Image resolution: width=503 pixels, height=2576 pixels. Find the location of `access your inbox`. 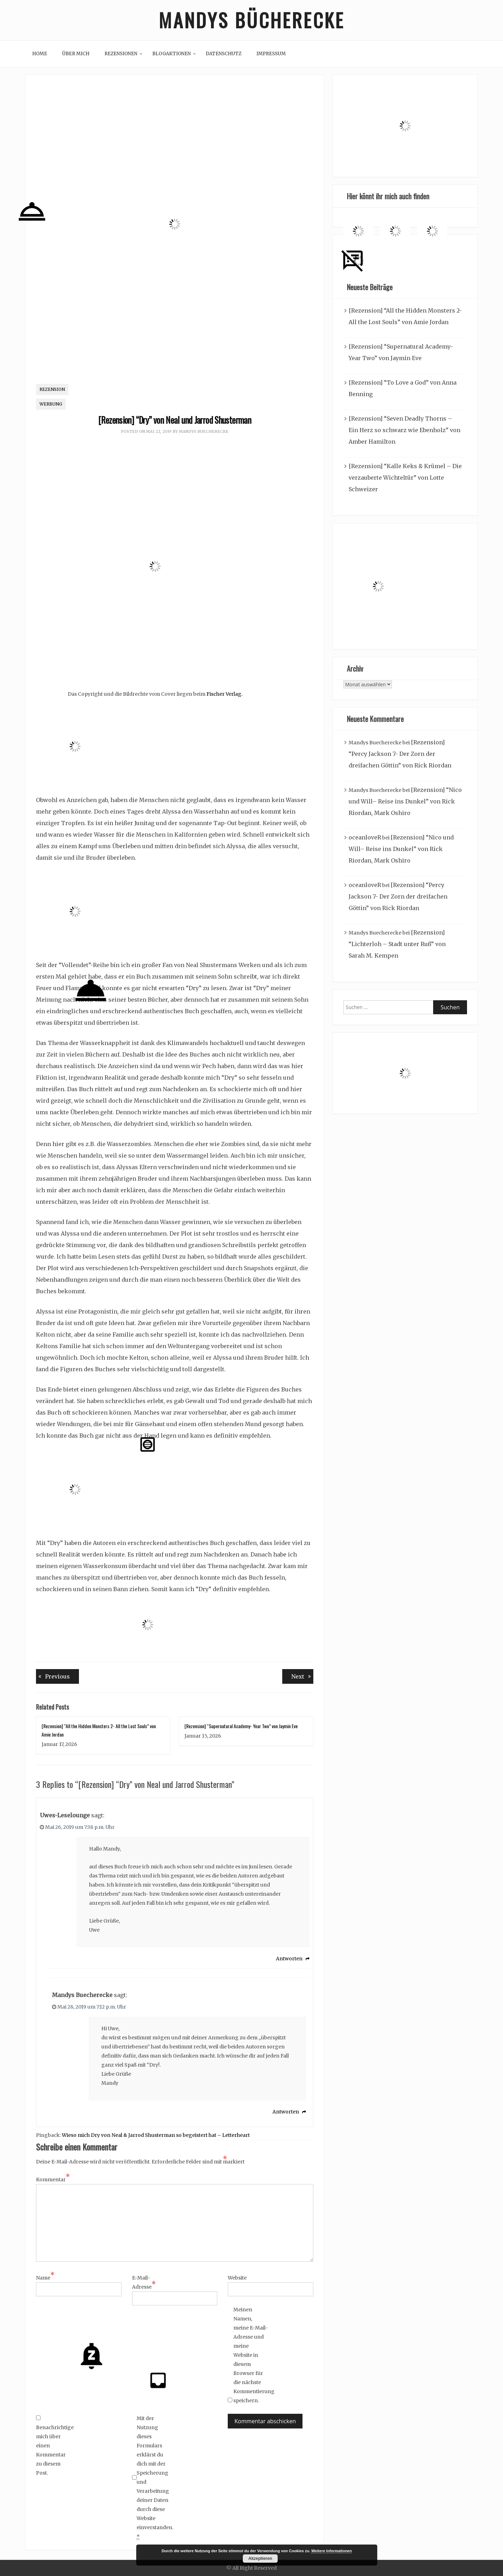

access your inbox is located at coordinates (158, 2380).